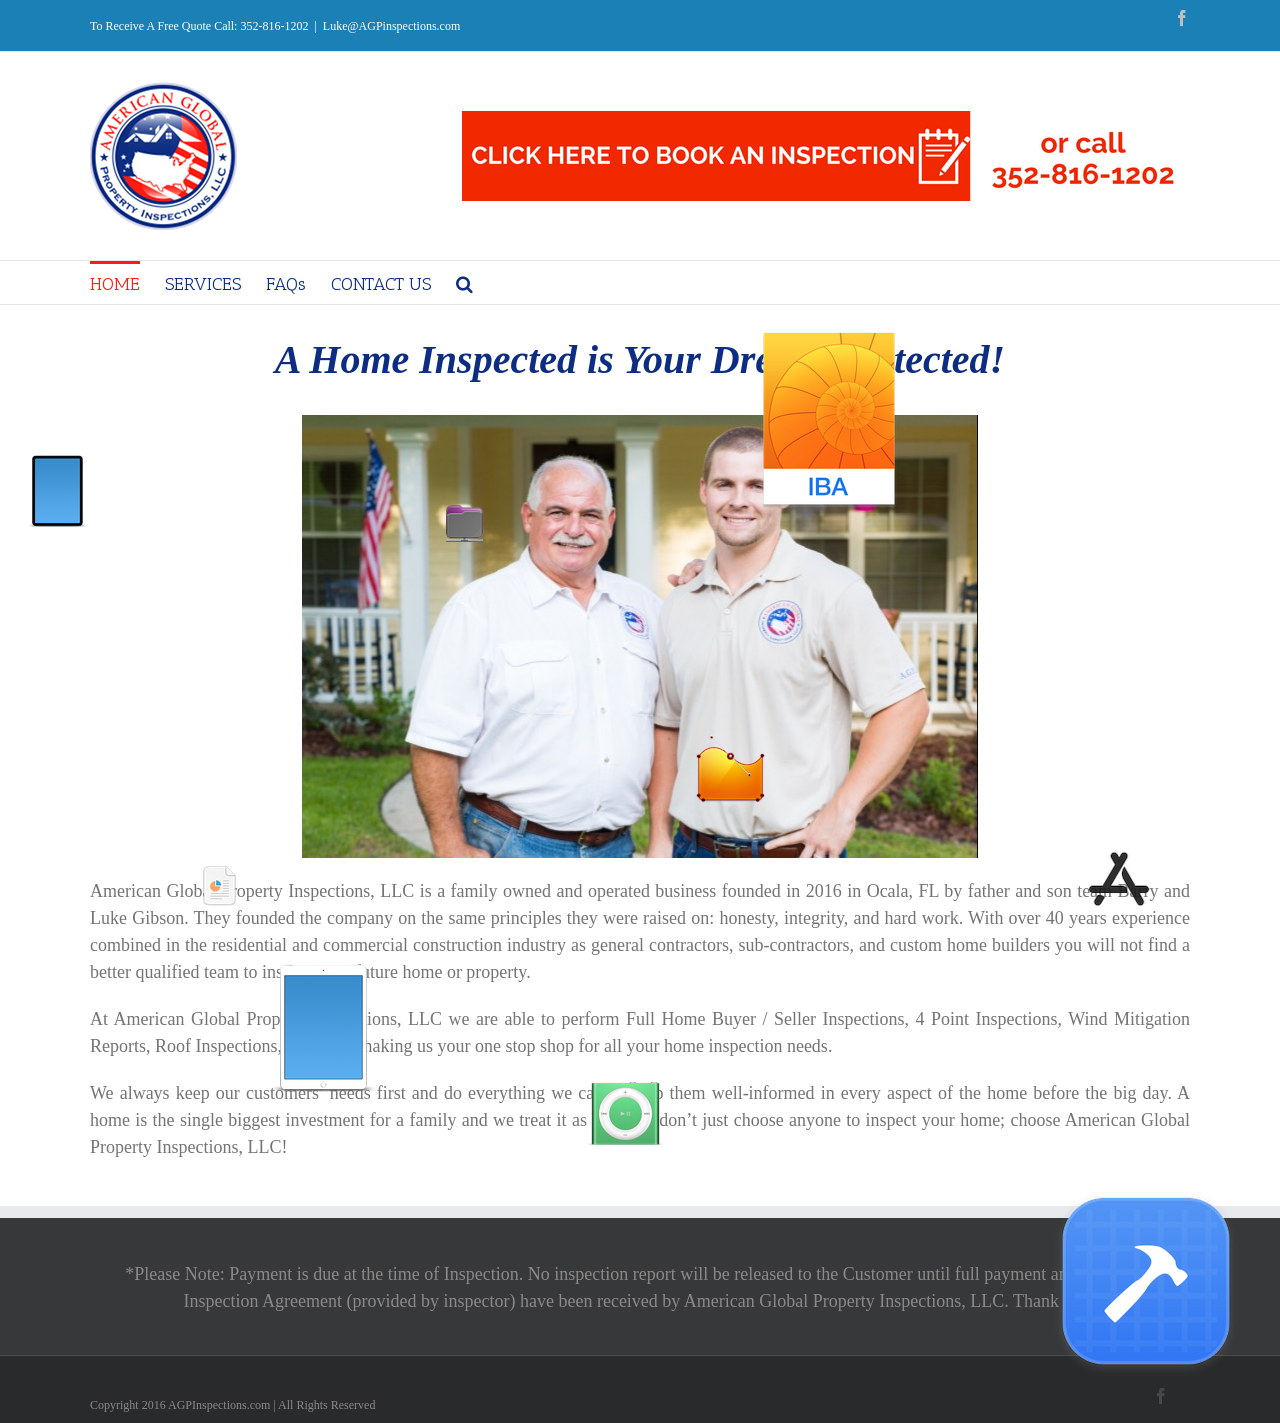 This screenshot has width=1280, height=1423. Describe the element at coordinates (323, 1028) in the screenshot. I see `iPad device with cellular connectivity` at that location.